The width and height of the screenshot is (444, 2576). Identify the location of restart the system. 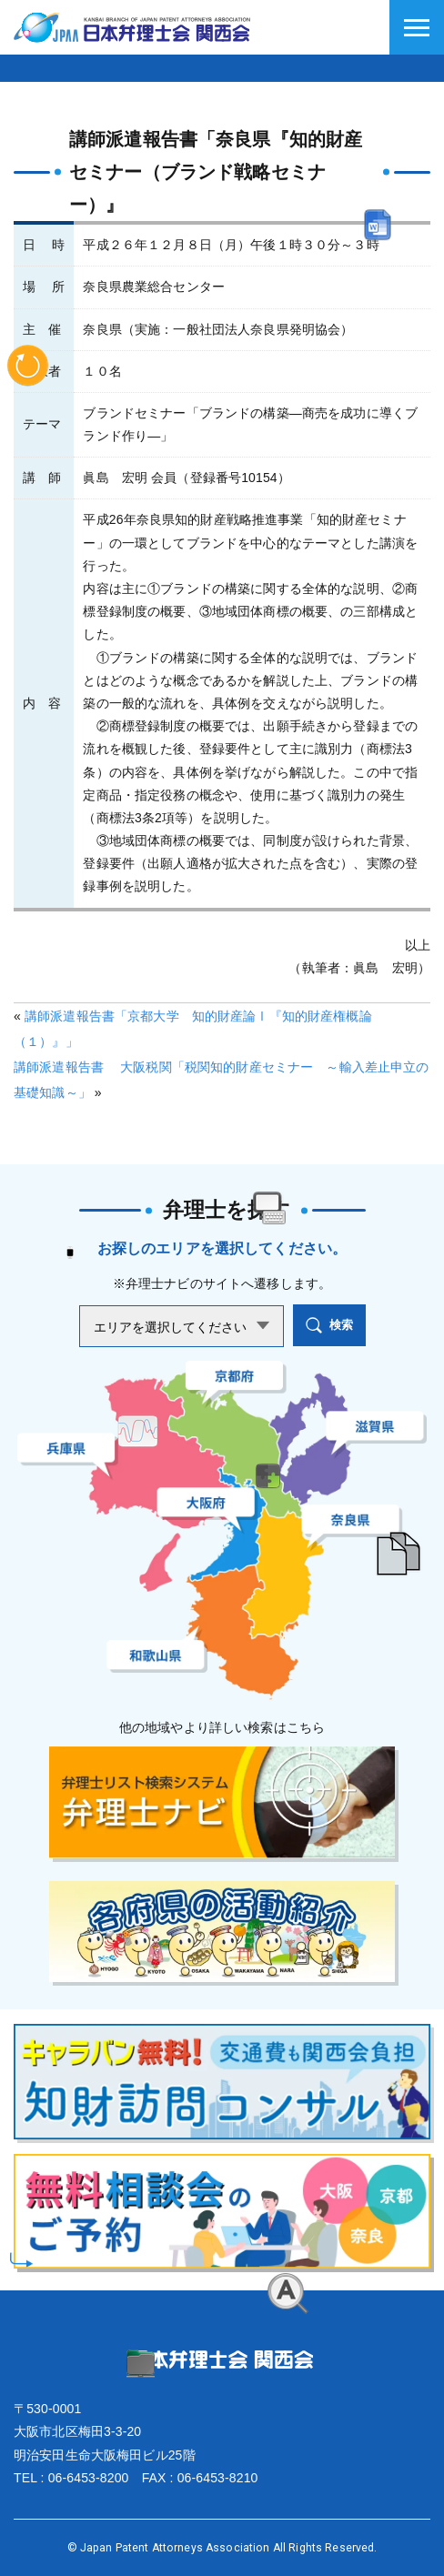
(27, 365).